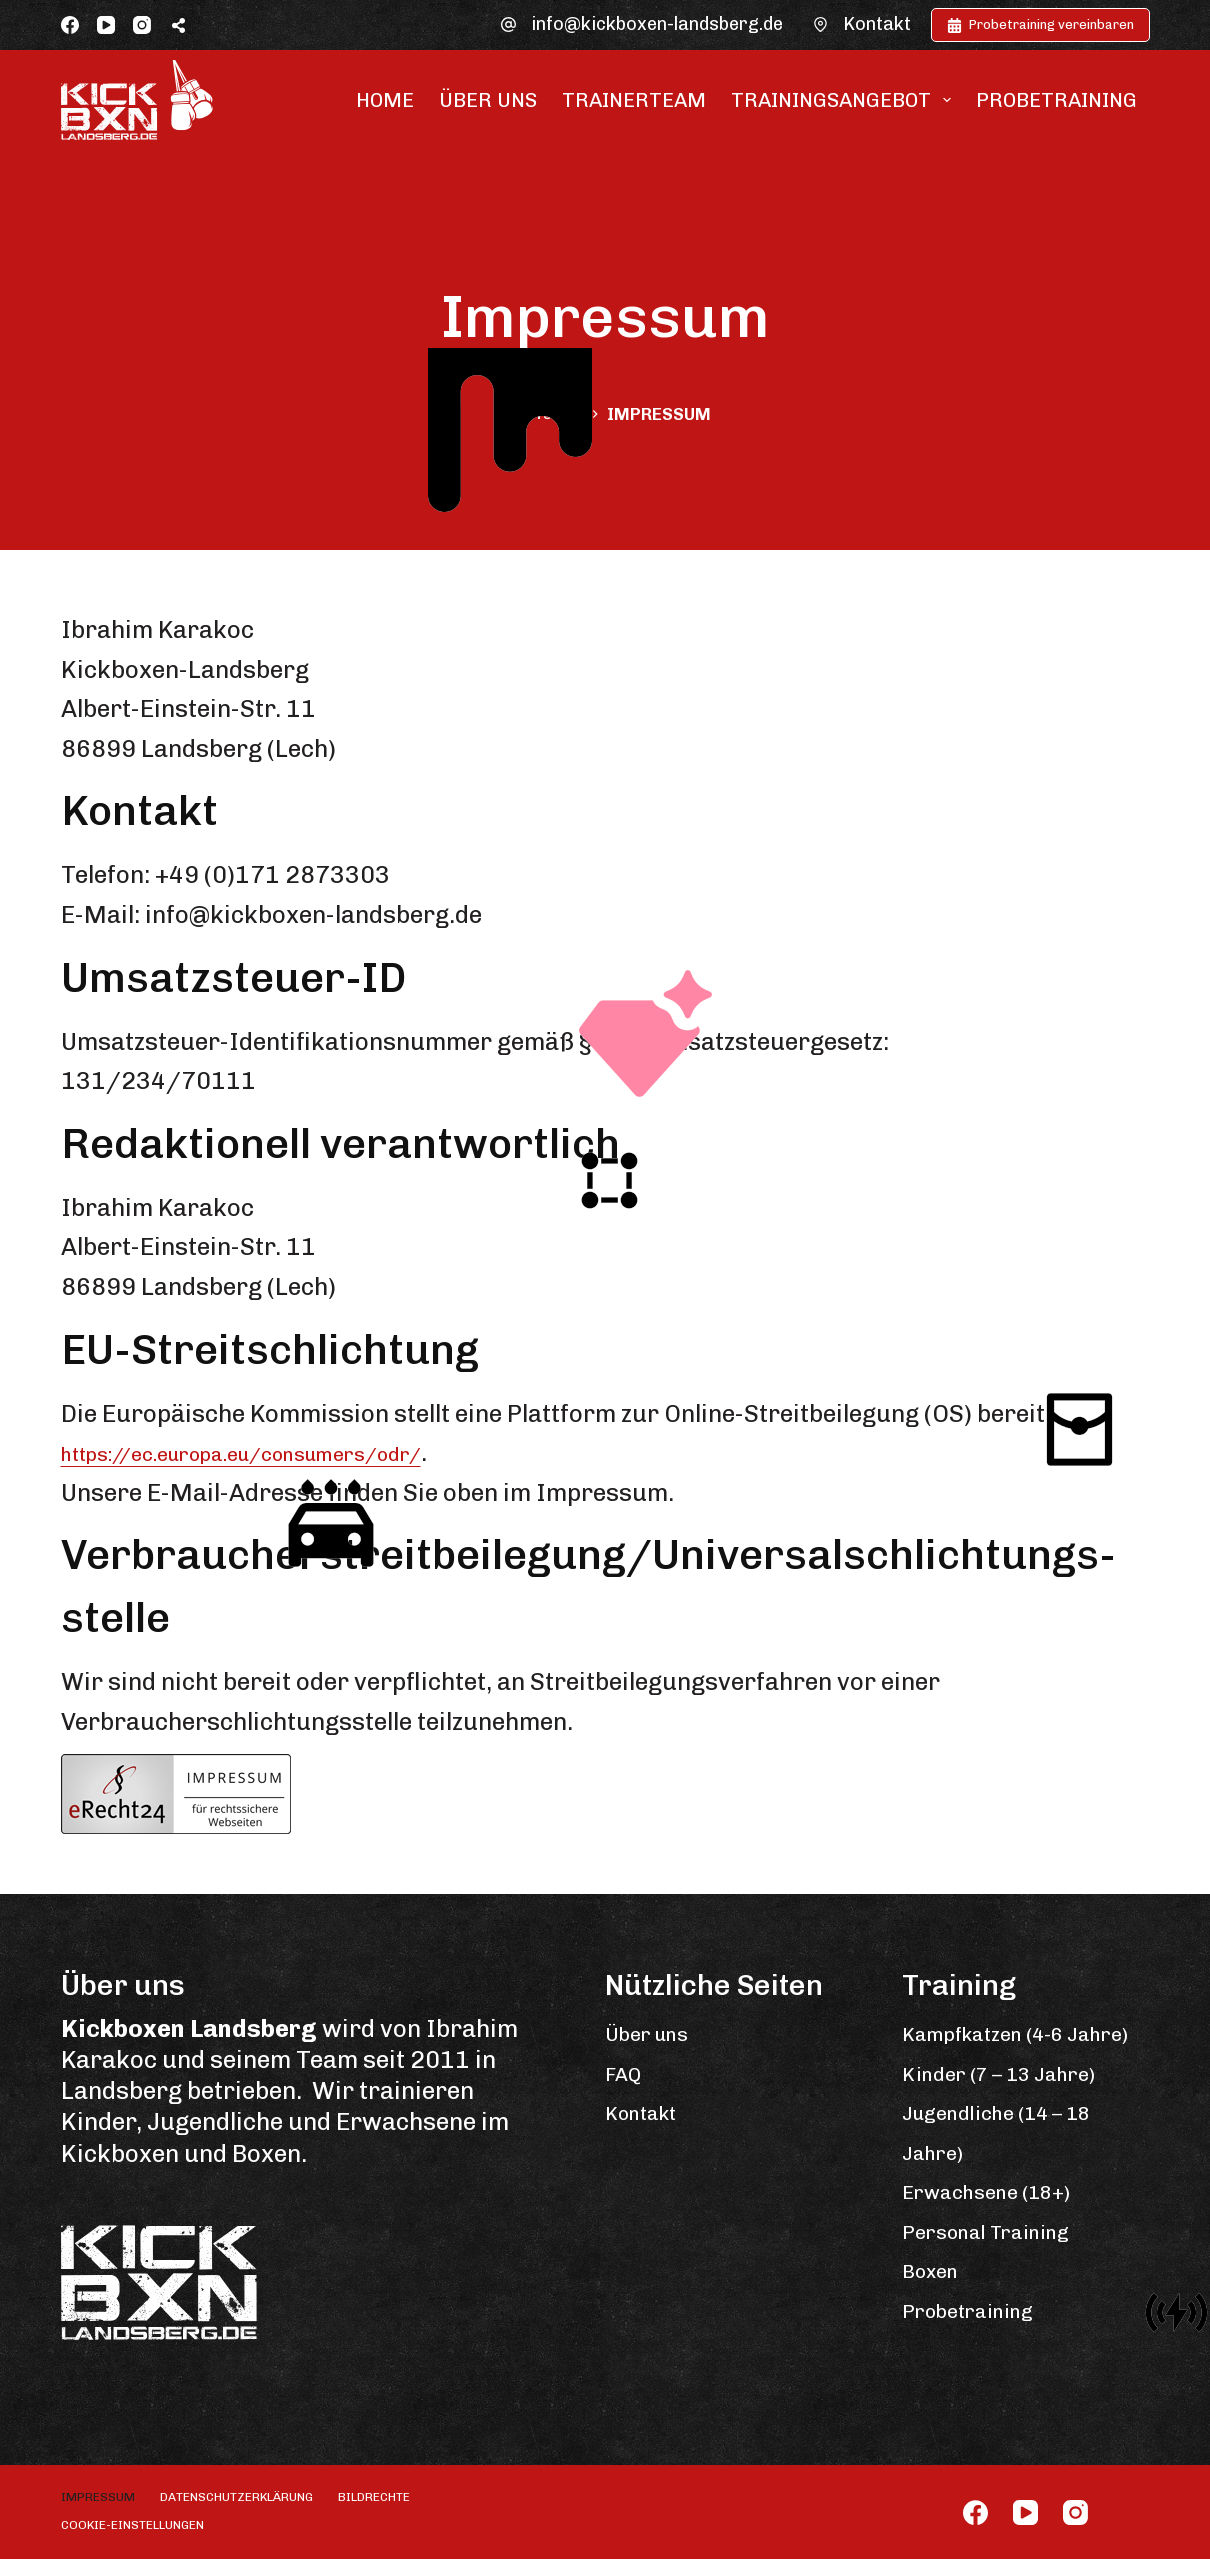 The image size is (1210, 2559). I want to click on access shape tools or vector editing, so click(609, 1180).